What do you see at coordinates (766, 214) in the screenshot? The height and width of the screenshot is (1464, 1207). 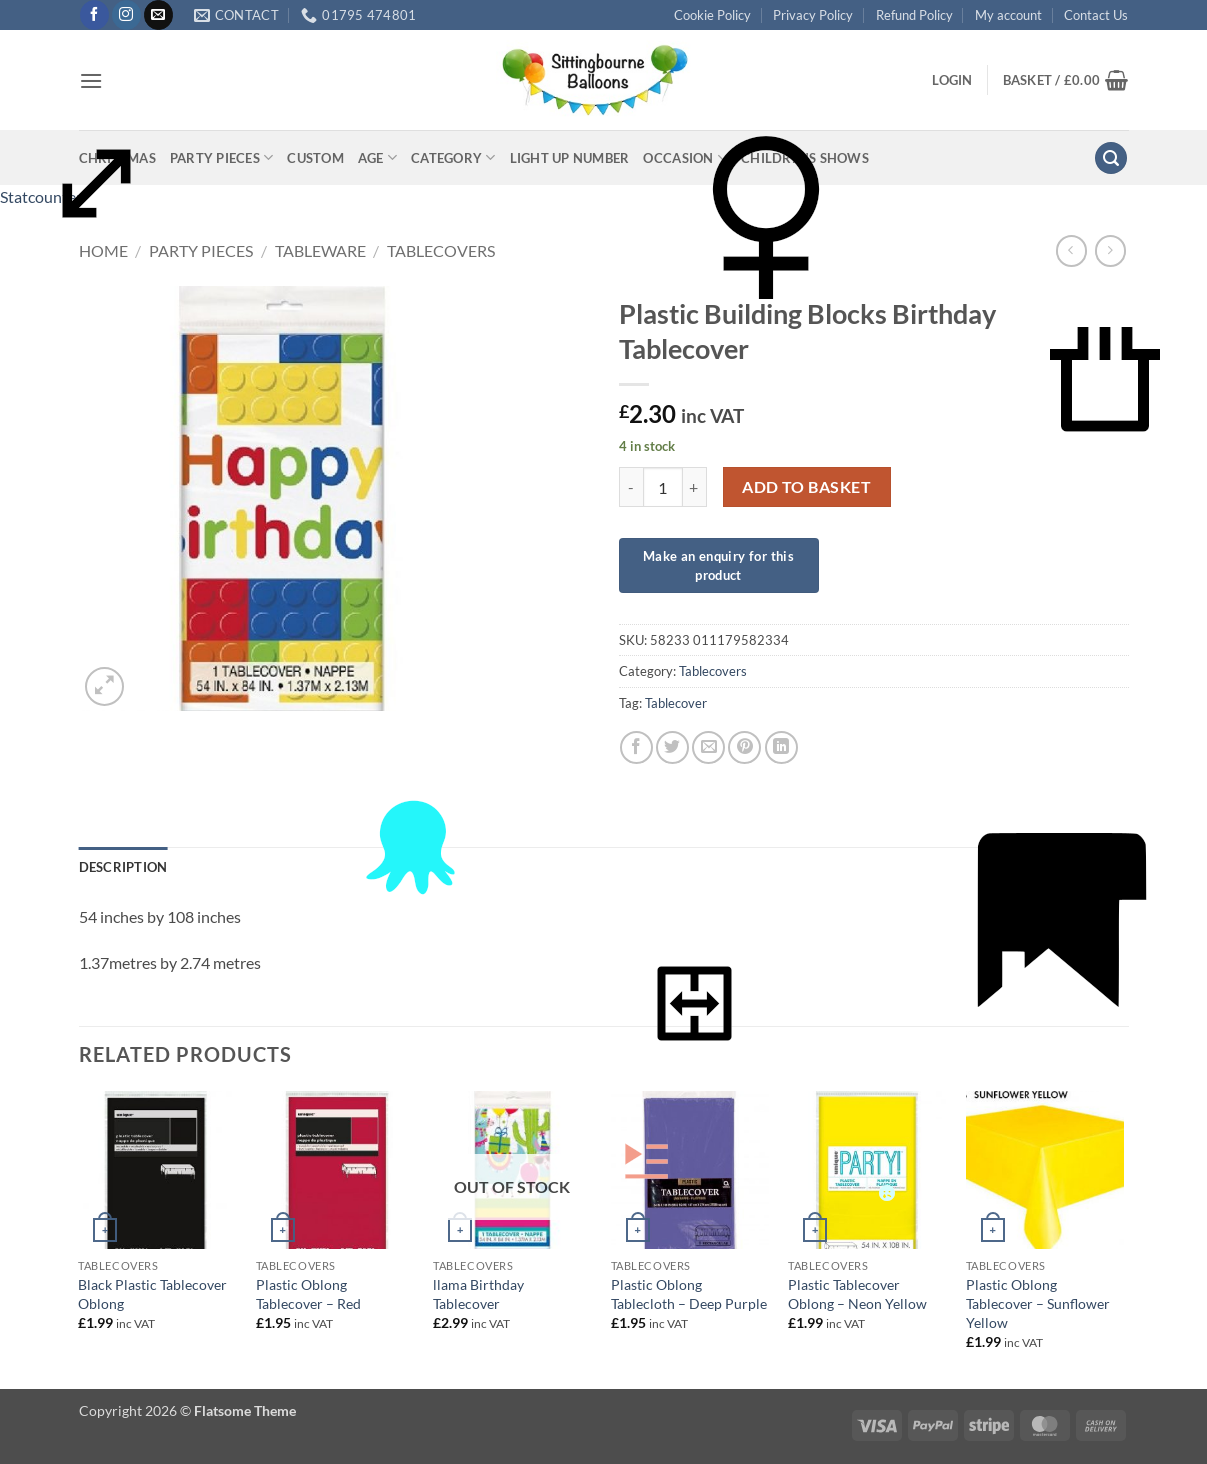 I see `indicates female or women's category` at bounding box center [766, 214].